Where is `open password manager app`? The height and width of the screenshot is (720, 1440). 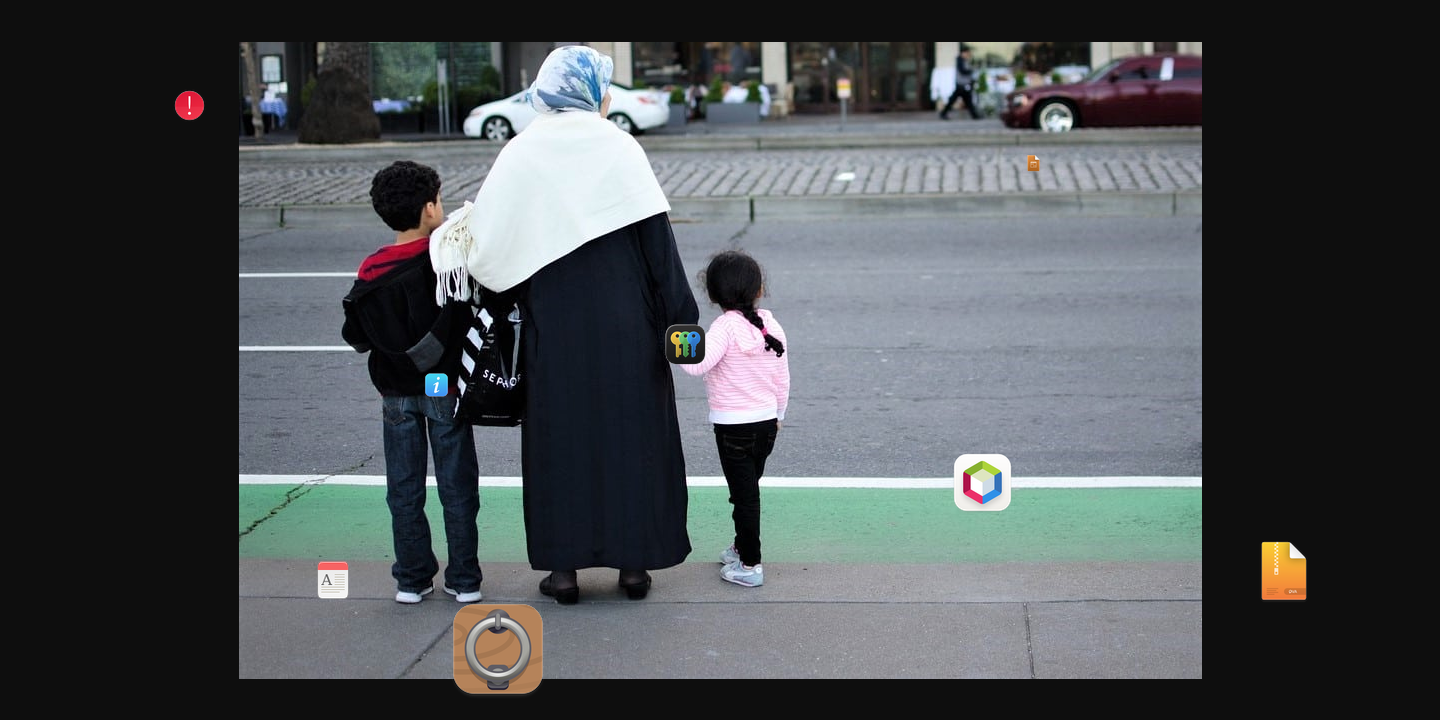 open password manager app is located at coordinates (685, 344).